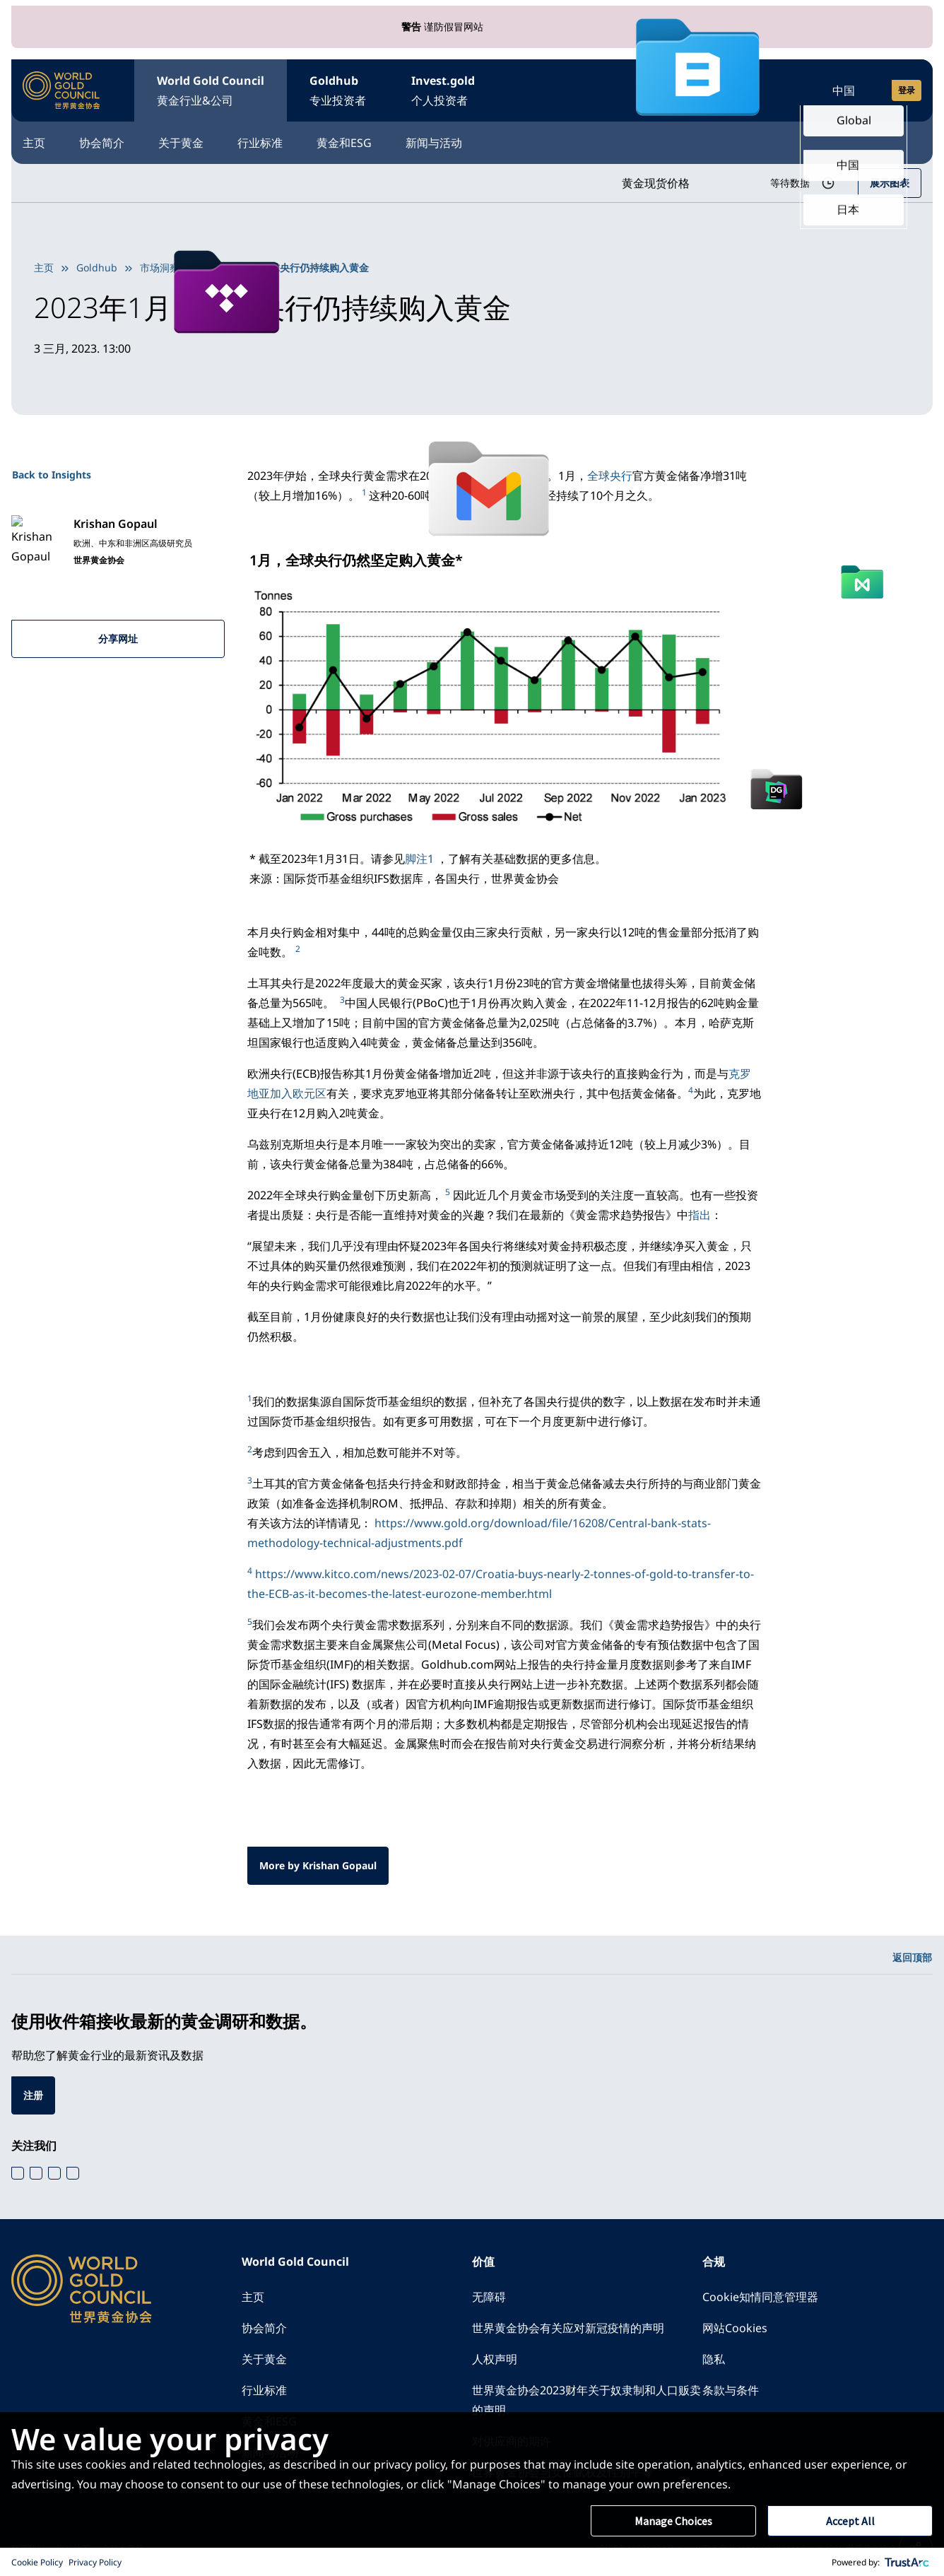  What do you see at coordinates (226, 295) in the screenshot?
I see `open folder containing tidal music files` at bounding box center [226, 295].